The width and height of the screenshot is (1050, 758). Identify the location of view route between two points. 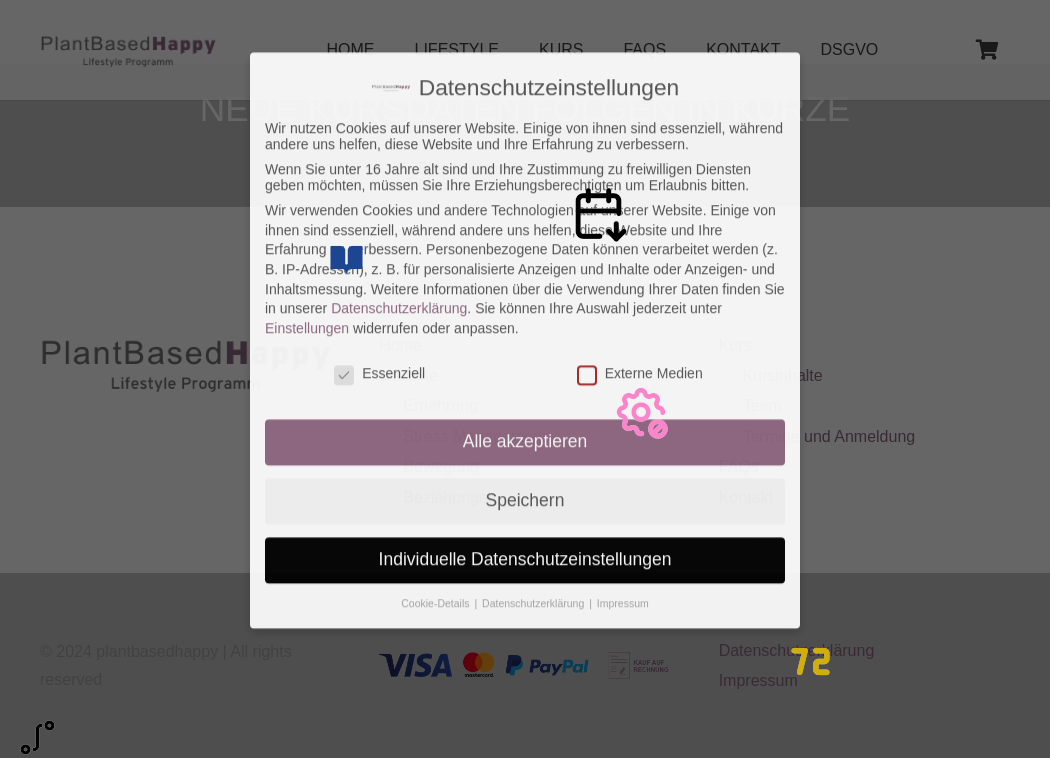
(37, 737).